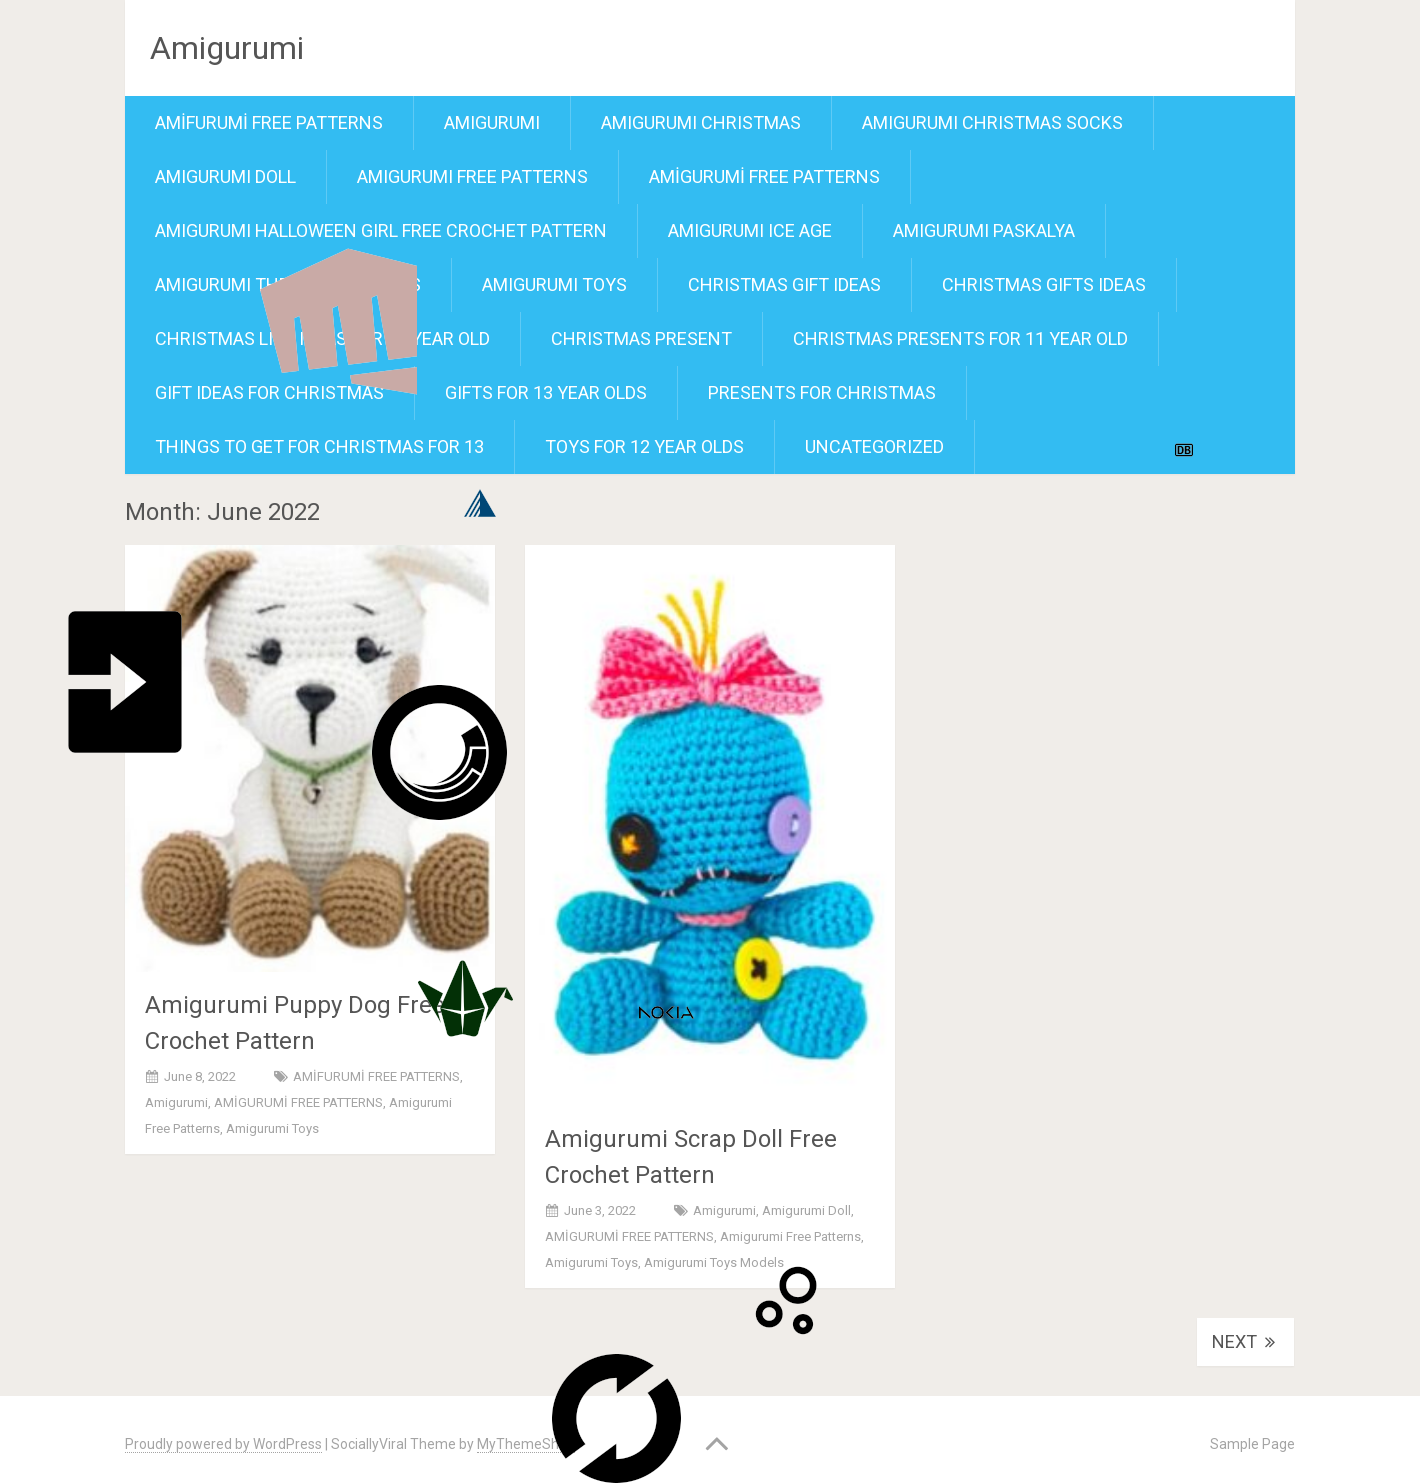  What do you see at coordinates (616, 1418) in the screenshot?
I see `open MLflow machine learning platform` at bounding box center [616, 1418].